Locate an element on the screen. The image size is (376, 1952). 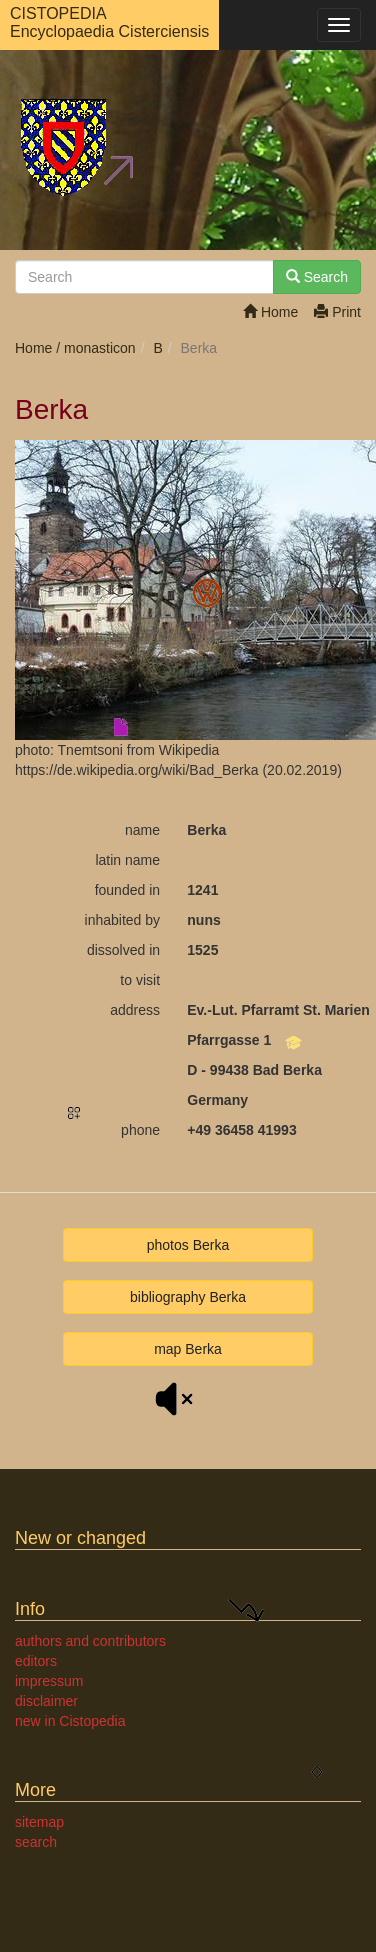
mute audio or sound is located at coordinates (174, 1399).